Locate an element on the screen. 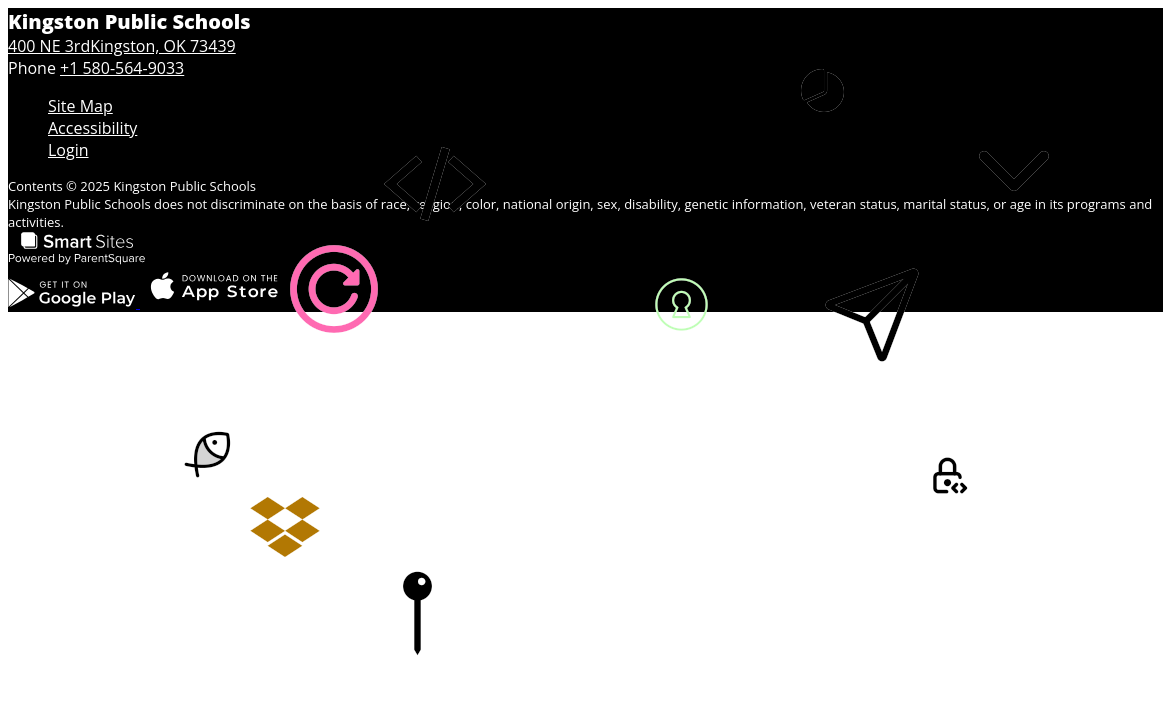 The height and width of the screenshot is (720, 1171). access security or privacy settings is located at coordinates (681, 304).